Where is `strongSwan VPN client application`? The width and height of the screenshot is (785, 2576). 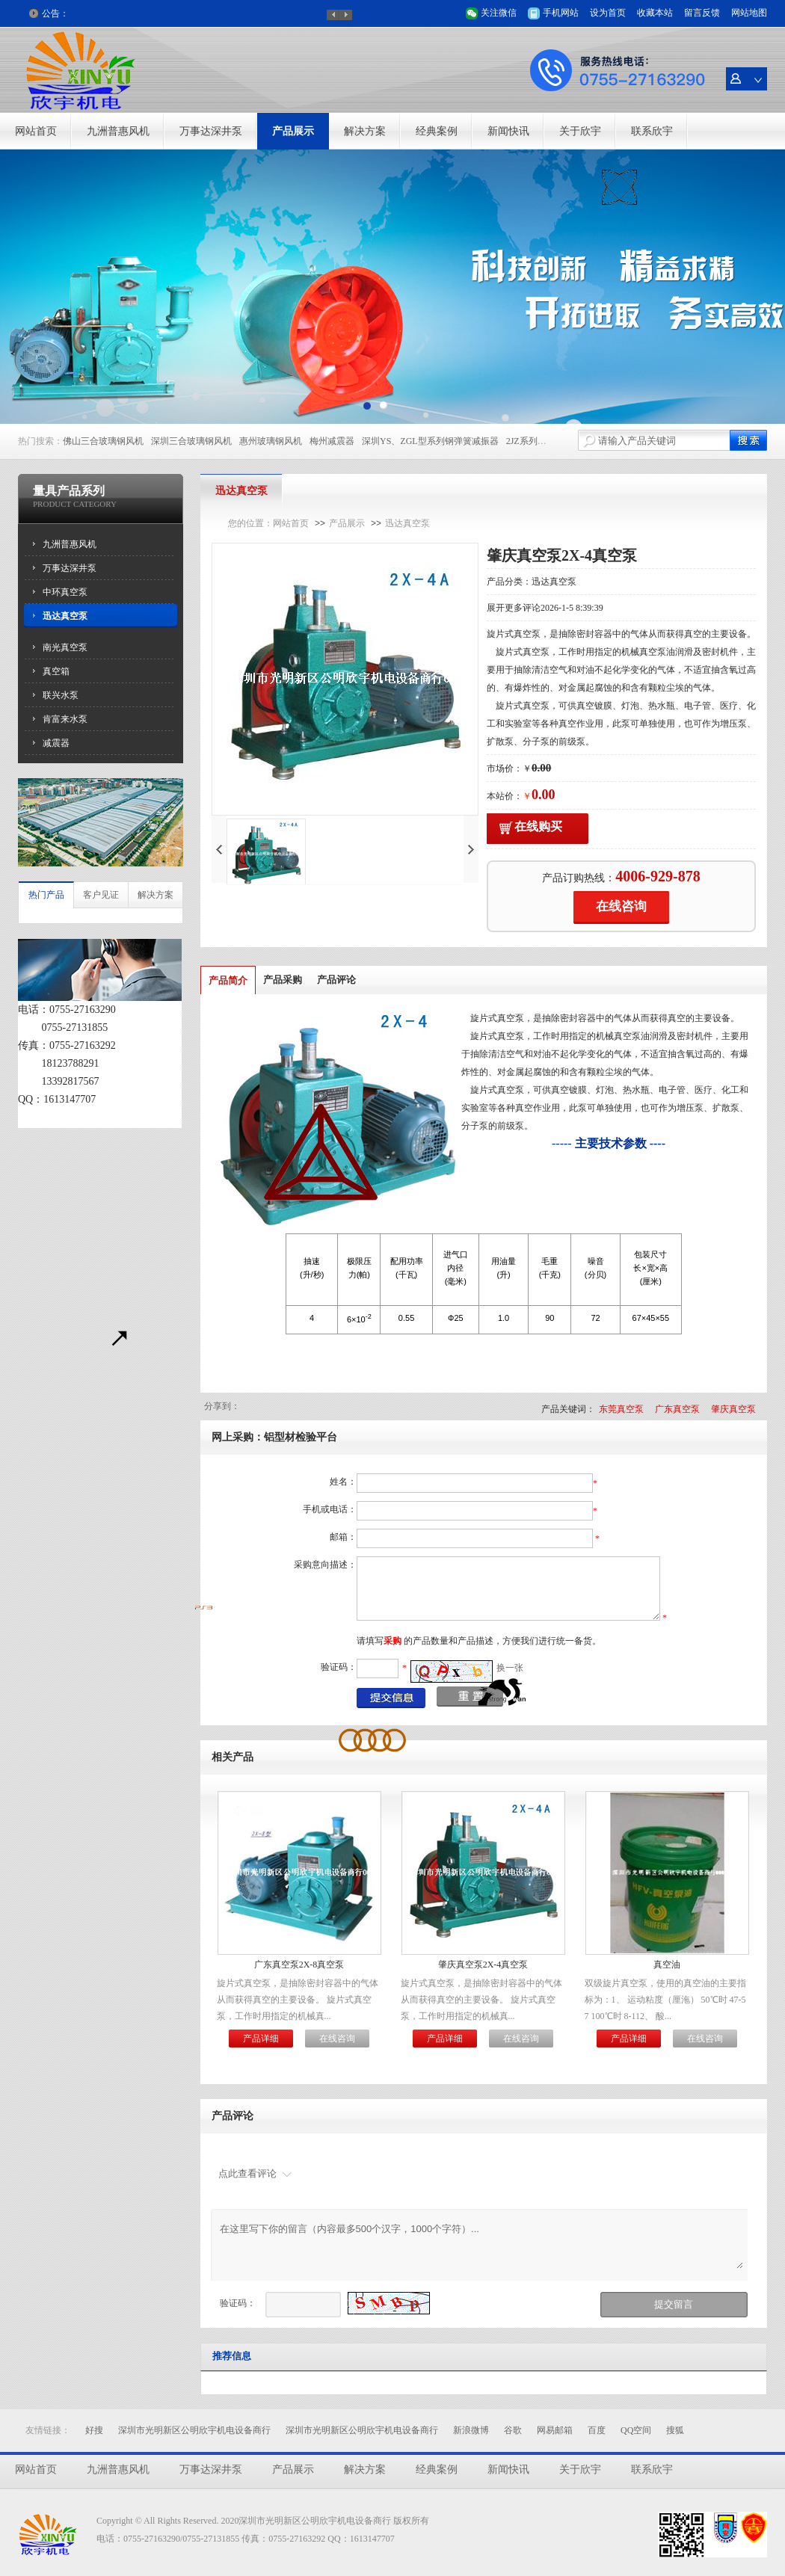
strongSwan VPN client application is located at coordinates (501, 1692).